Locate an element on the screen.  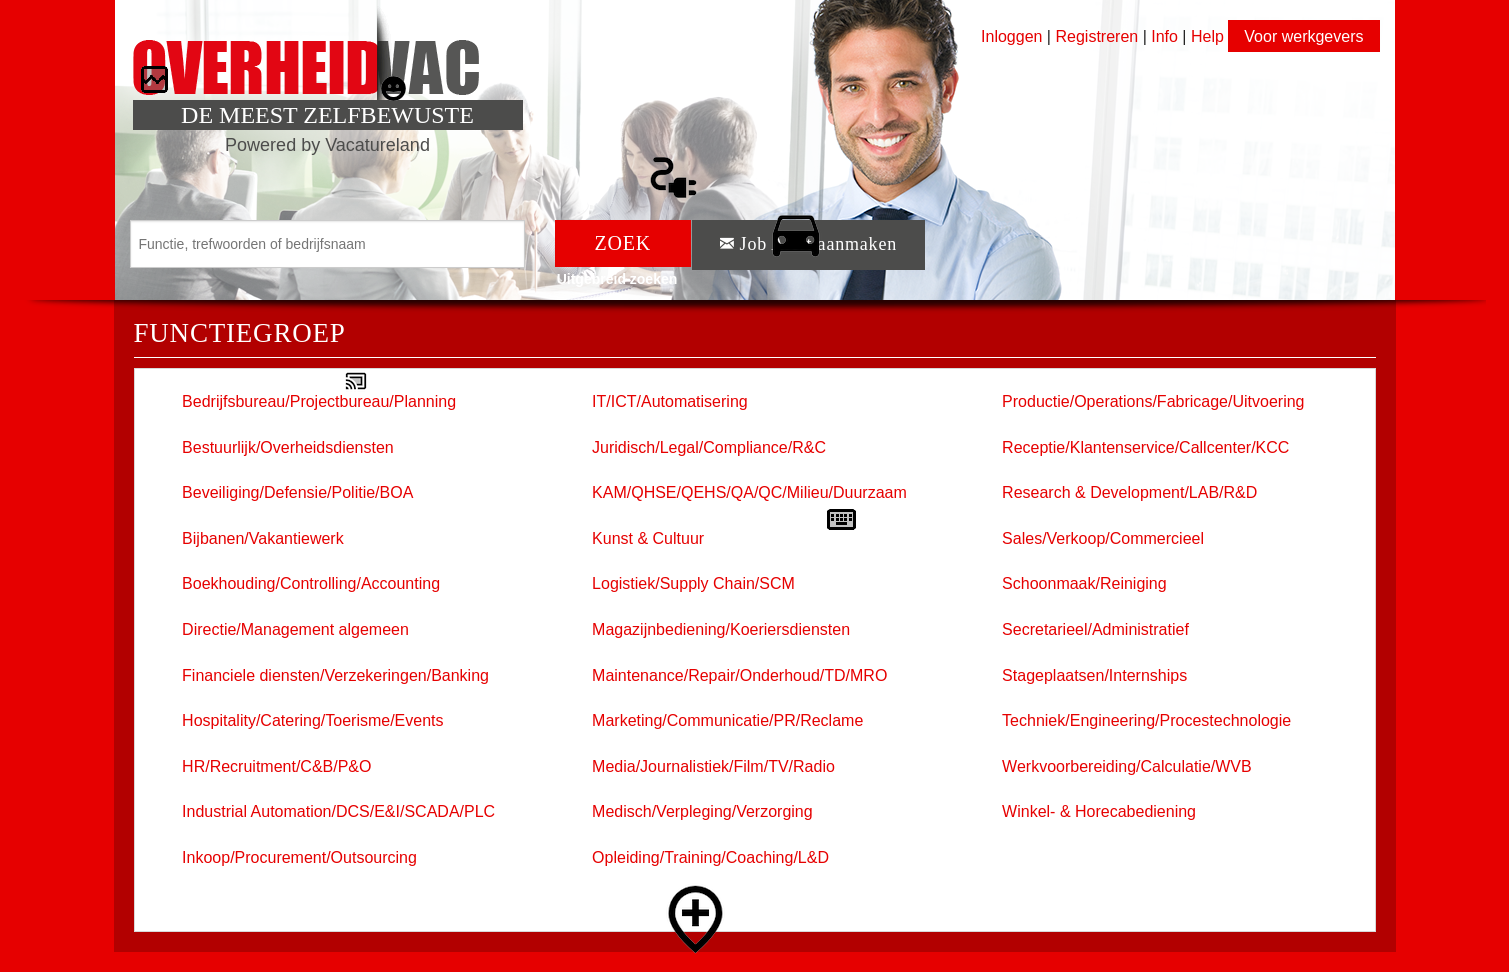
open on-screen keyboard is located at coordinates (841, 519).